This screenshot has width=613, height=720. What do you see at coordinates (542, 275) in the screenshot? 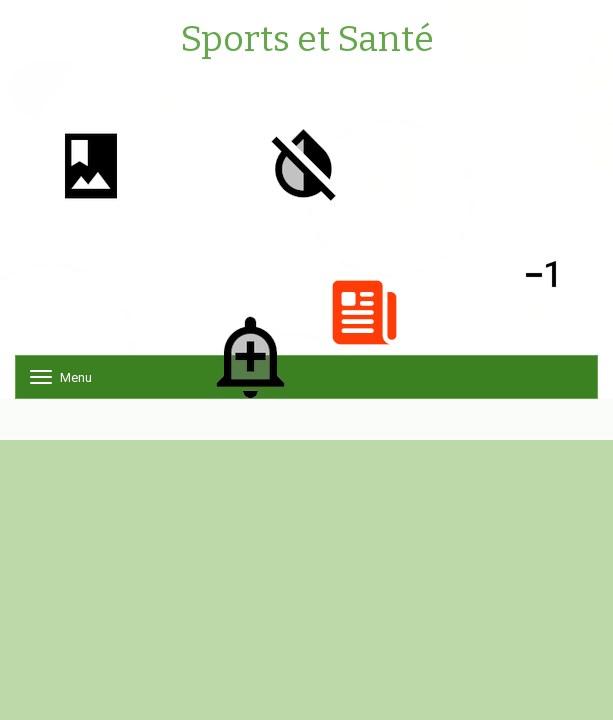
I see `decrease exposure by one stop` at bounding box center [542, 275].